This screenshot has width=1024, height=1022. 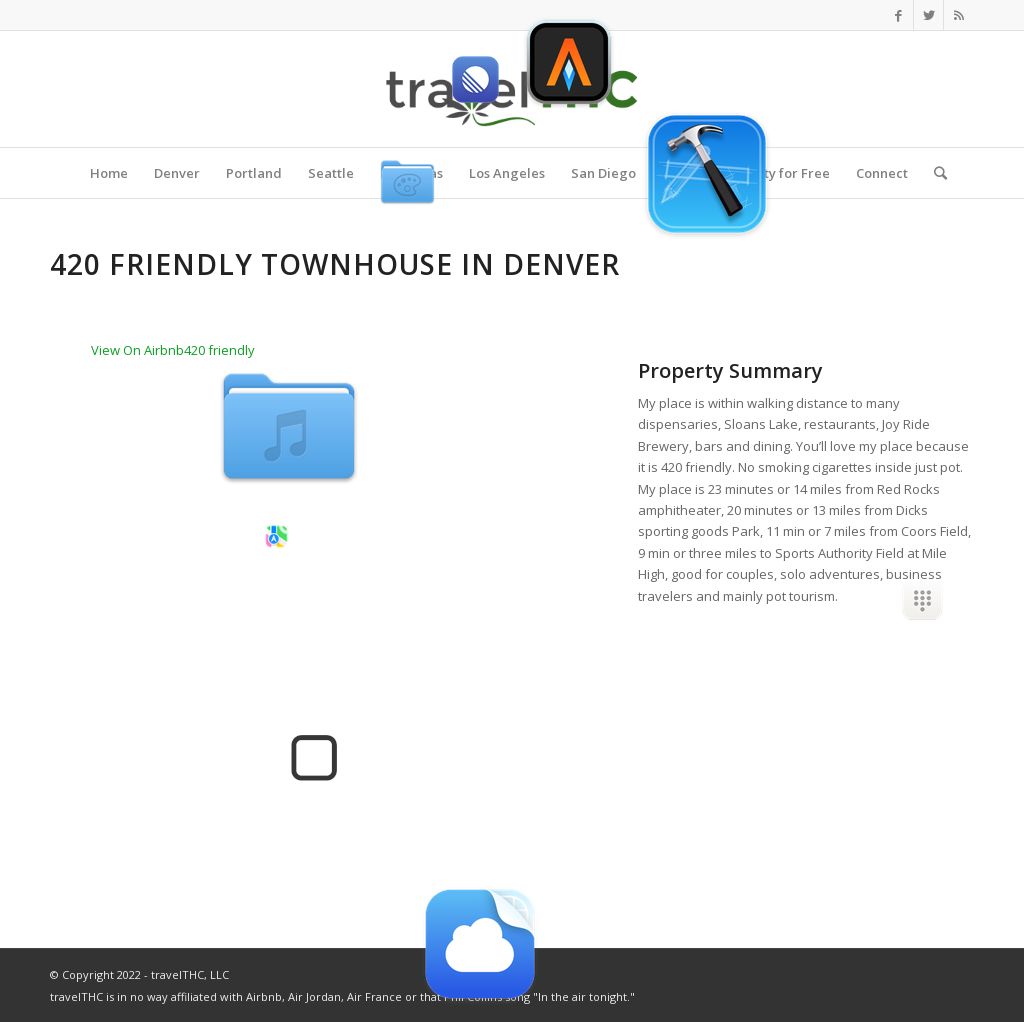 I want to click on manage web apps and progressive web applications, so click(x=480, y=944).